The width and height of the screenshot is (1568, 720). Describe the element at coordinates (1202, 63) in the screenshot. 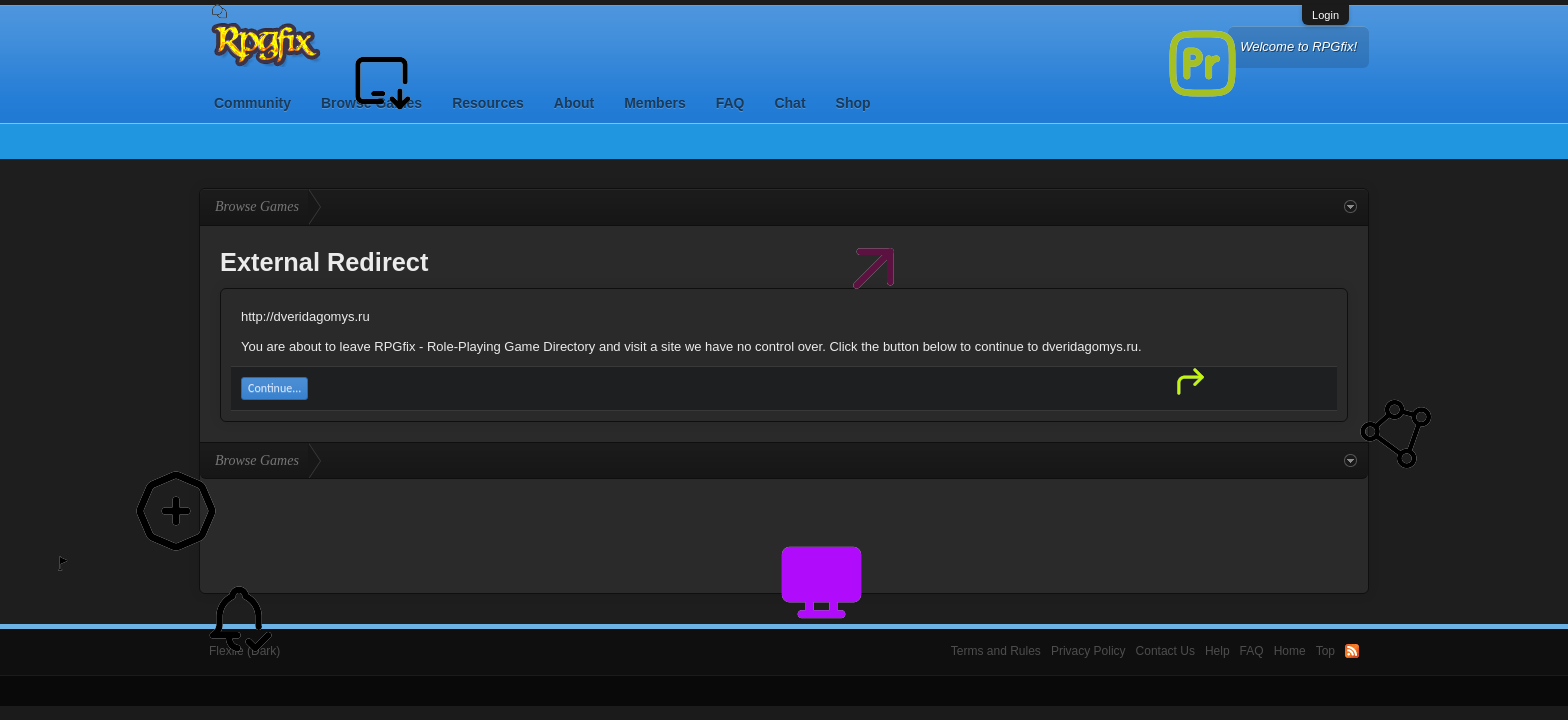

I see `open Adobe Premiere Pro` at that location.